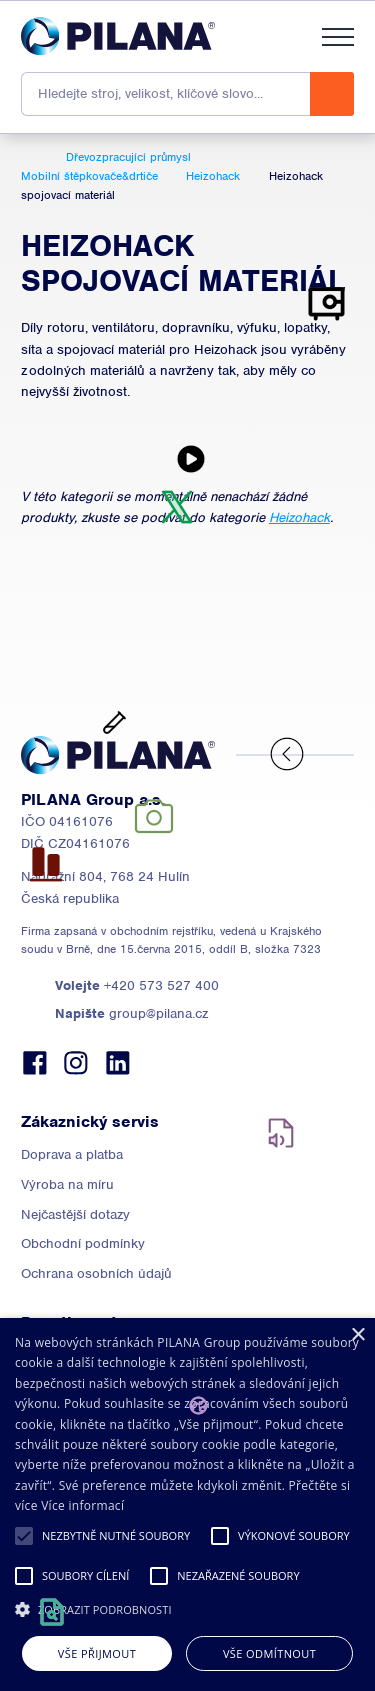 The image size is (375, 1691). I want to click on go back to the previous screen, so click(287, 754).